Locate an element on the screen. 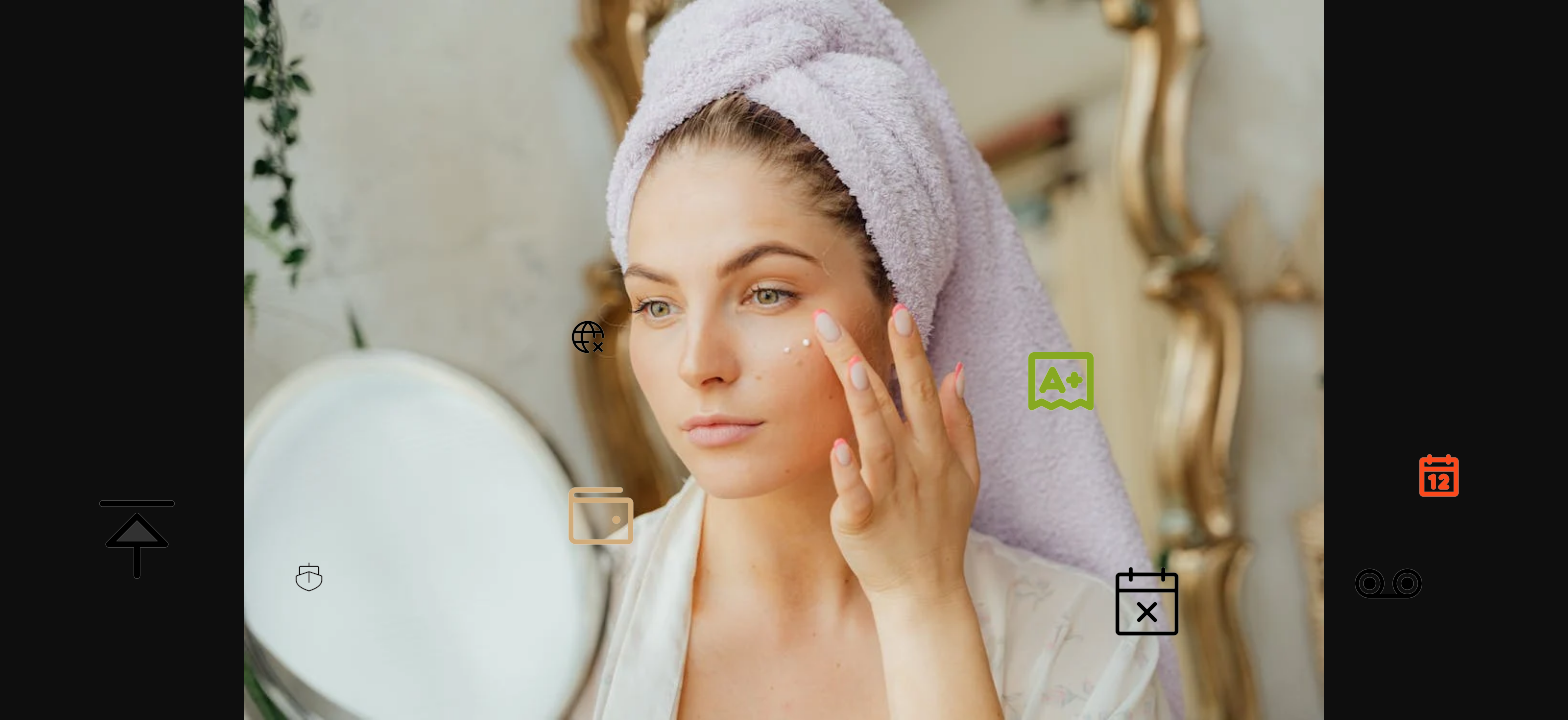 The height and width of the screenshot is (720, 1568). view exam or test results is located at coordinates (1061, 380).